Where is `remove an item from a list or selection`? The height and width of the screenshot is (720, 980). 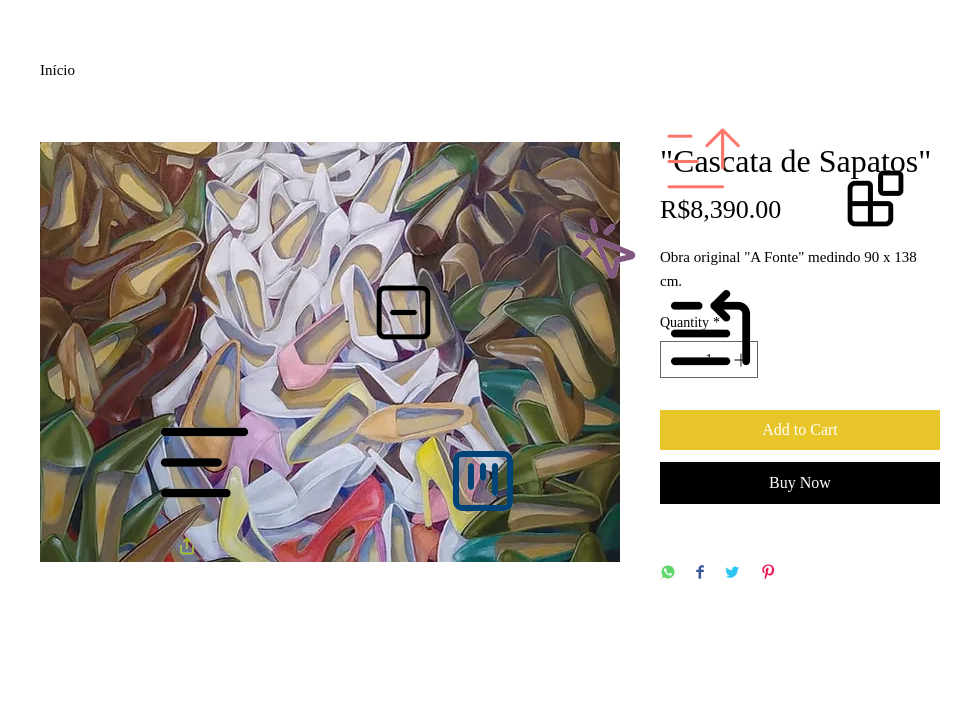
remove an item from a list or selection is located at coordinates (403, 312).